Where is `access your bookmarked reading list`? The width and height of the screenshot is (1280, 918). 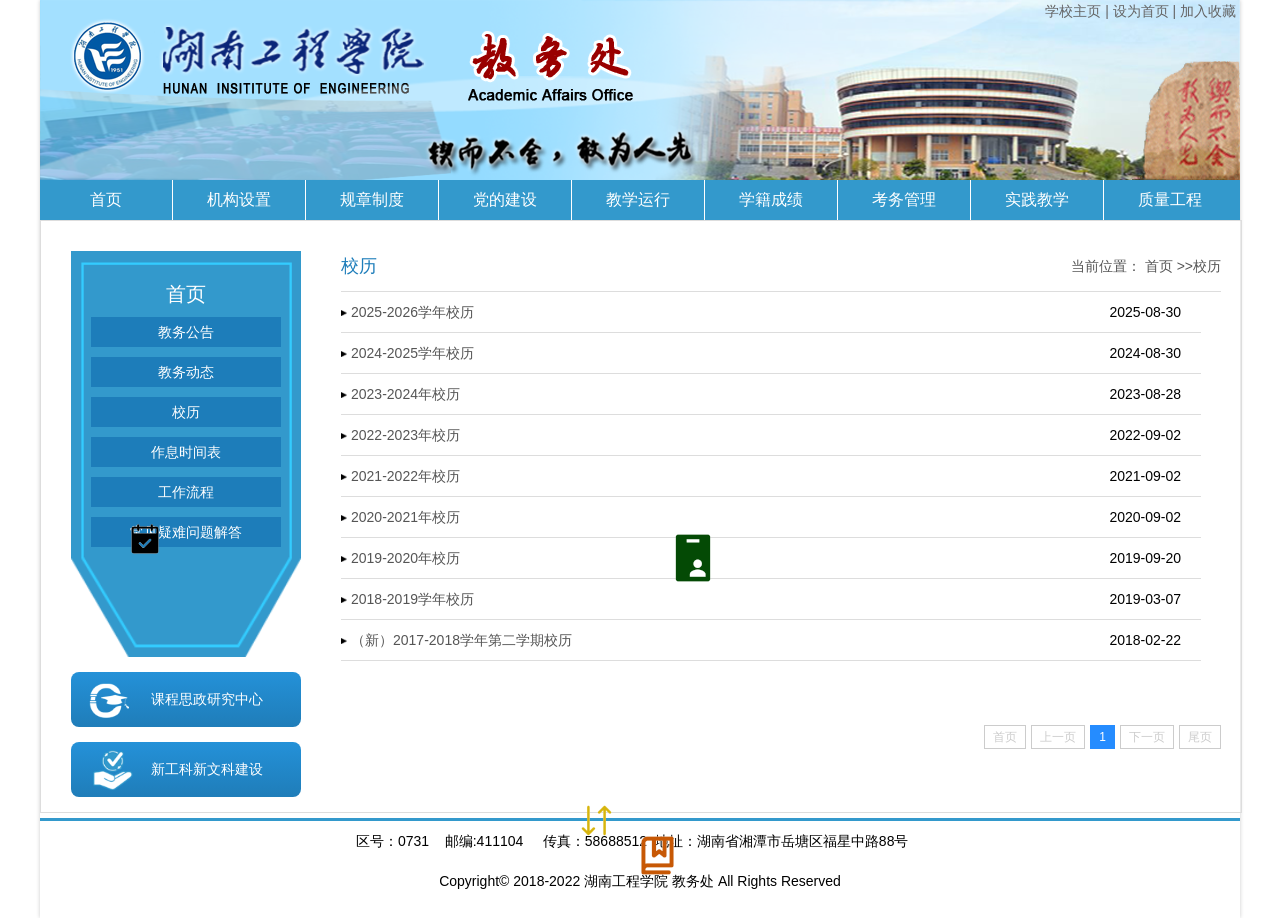
access your bookmarked reading list is located at coordinates (657, 855).